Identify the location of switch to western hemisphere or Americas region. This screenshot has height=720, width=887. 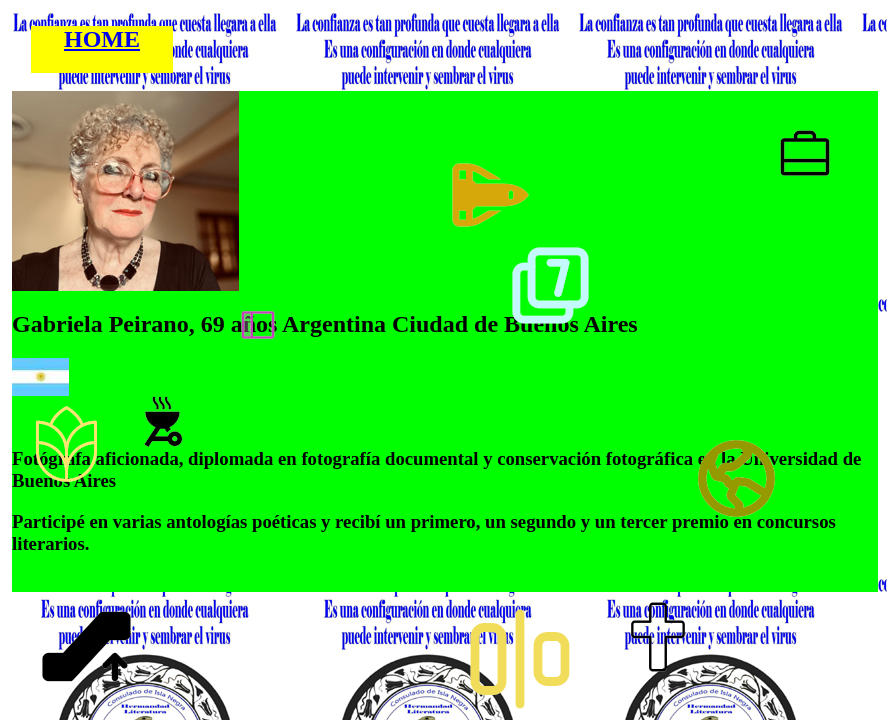
(736, 478).